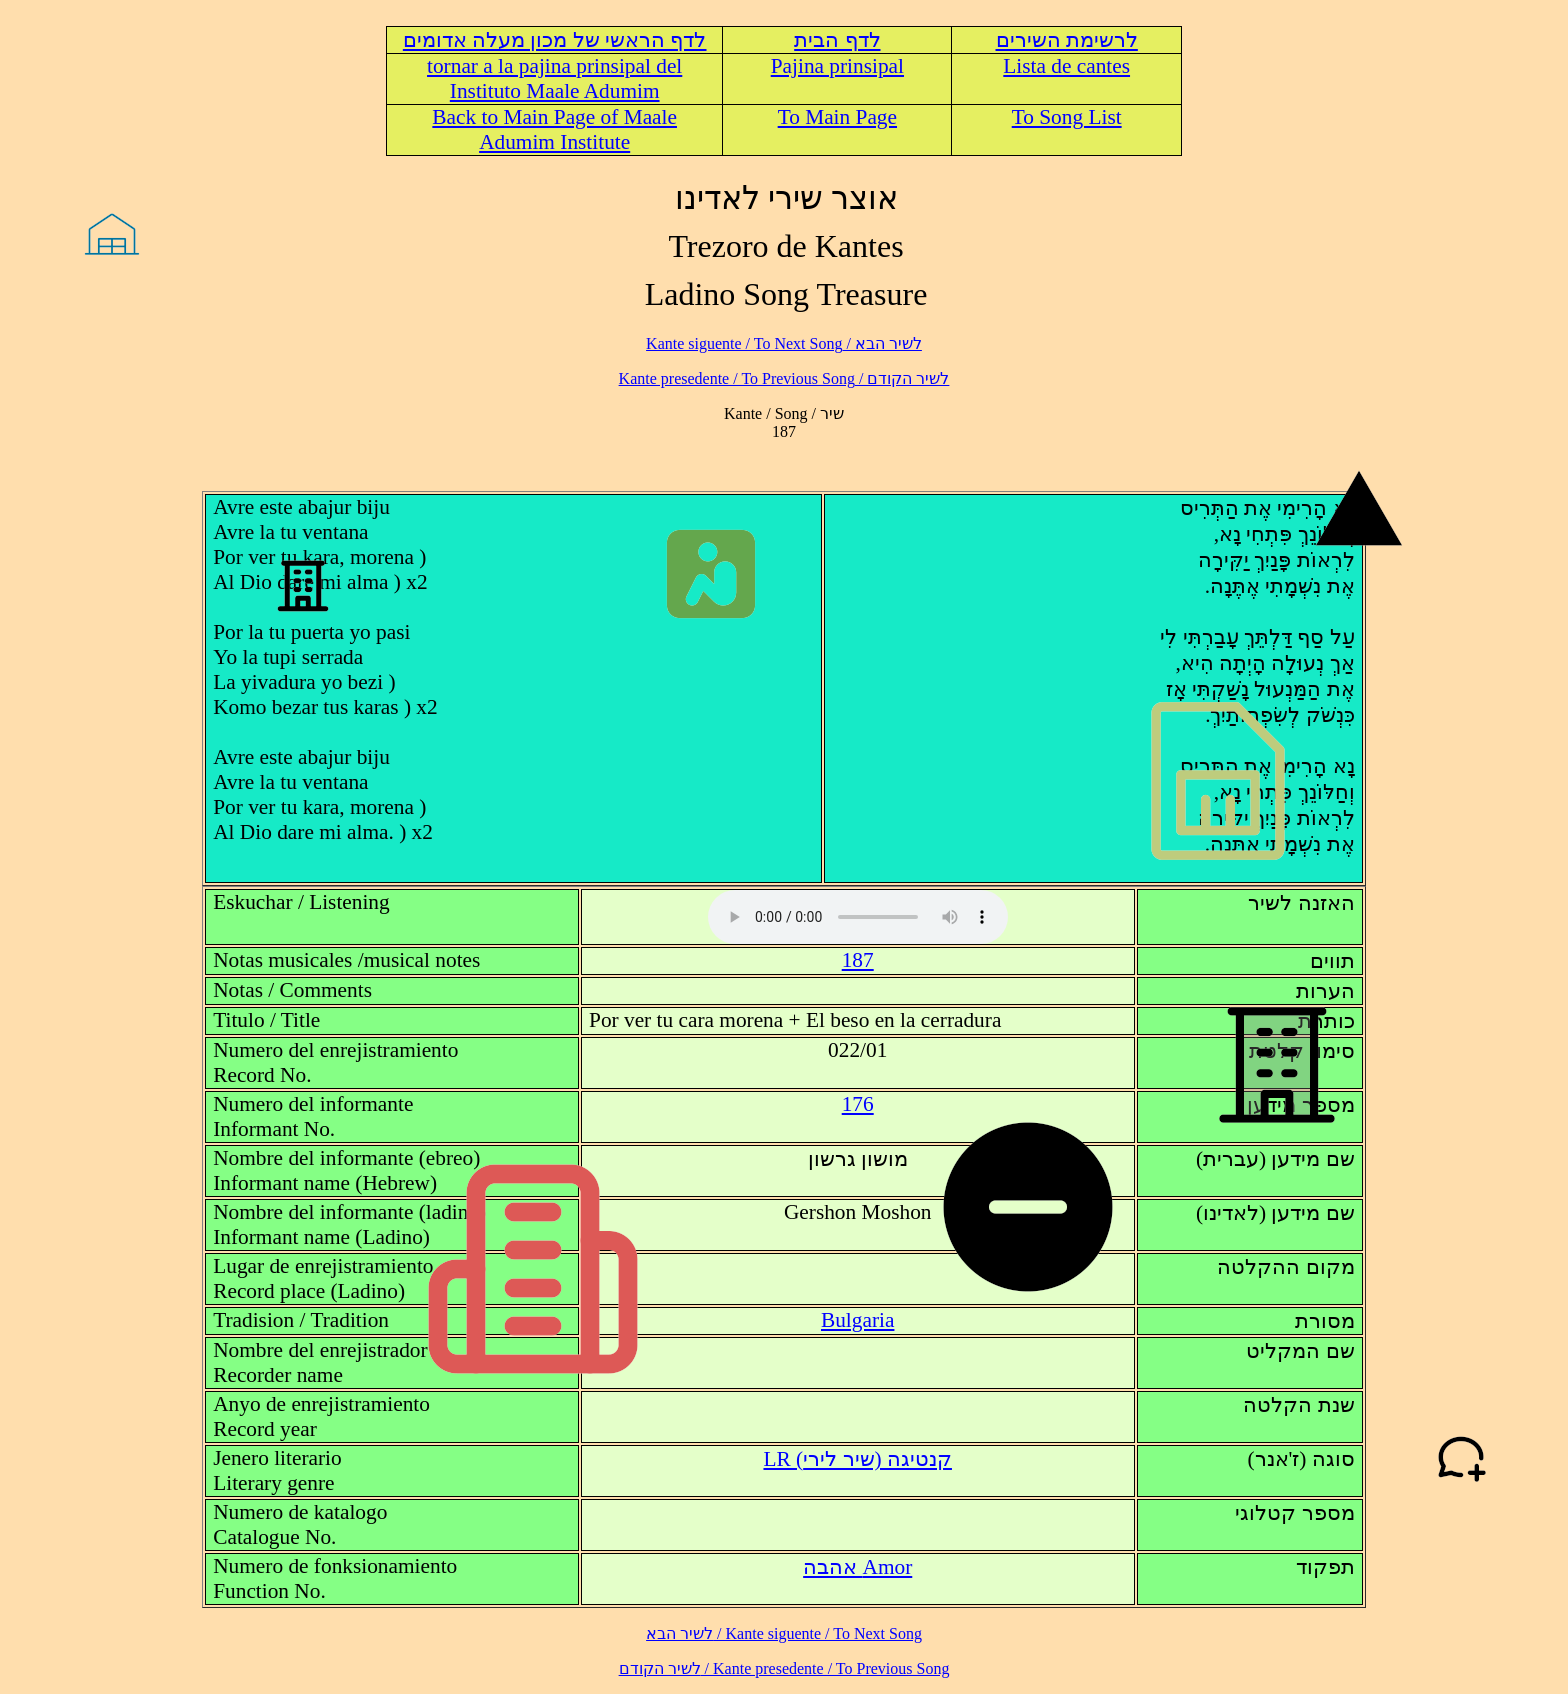 This screenshot has width=1568, height=1694. What do you see at coordinates (1359, 508) in the screenshot?
I see `vercel platform logo` at bounding box center [1359, 508].